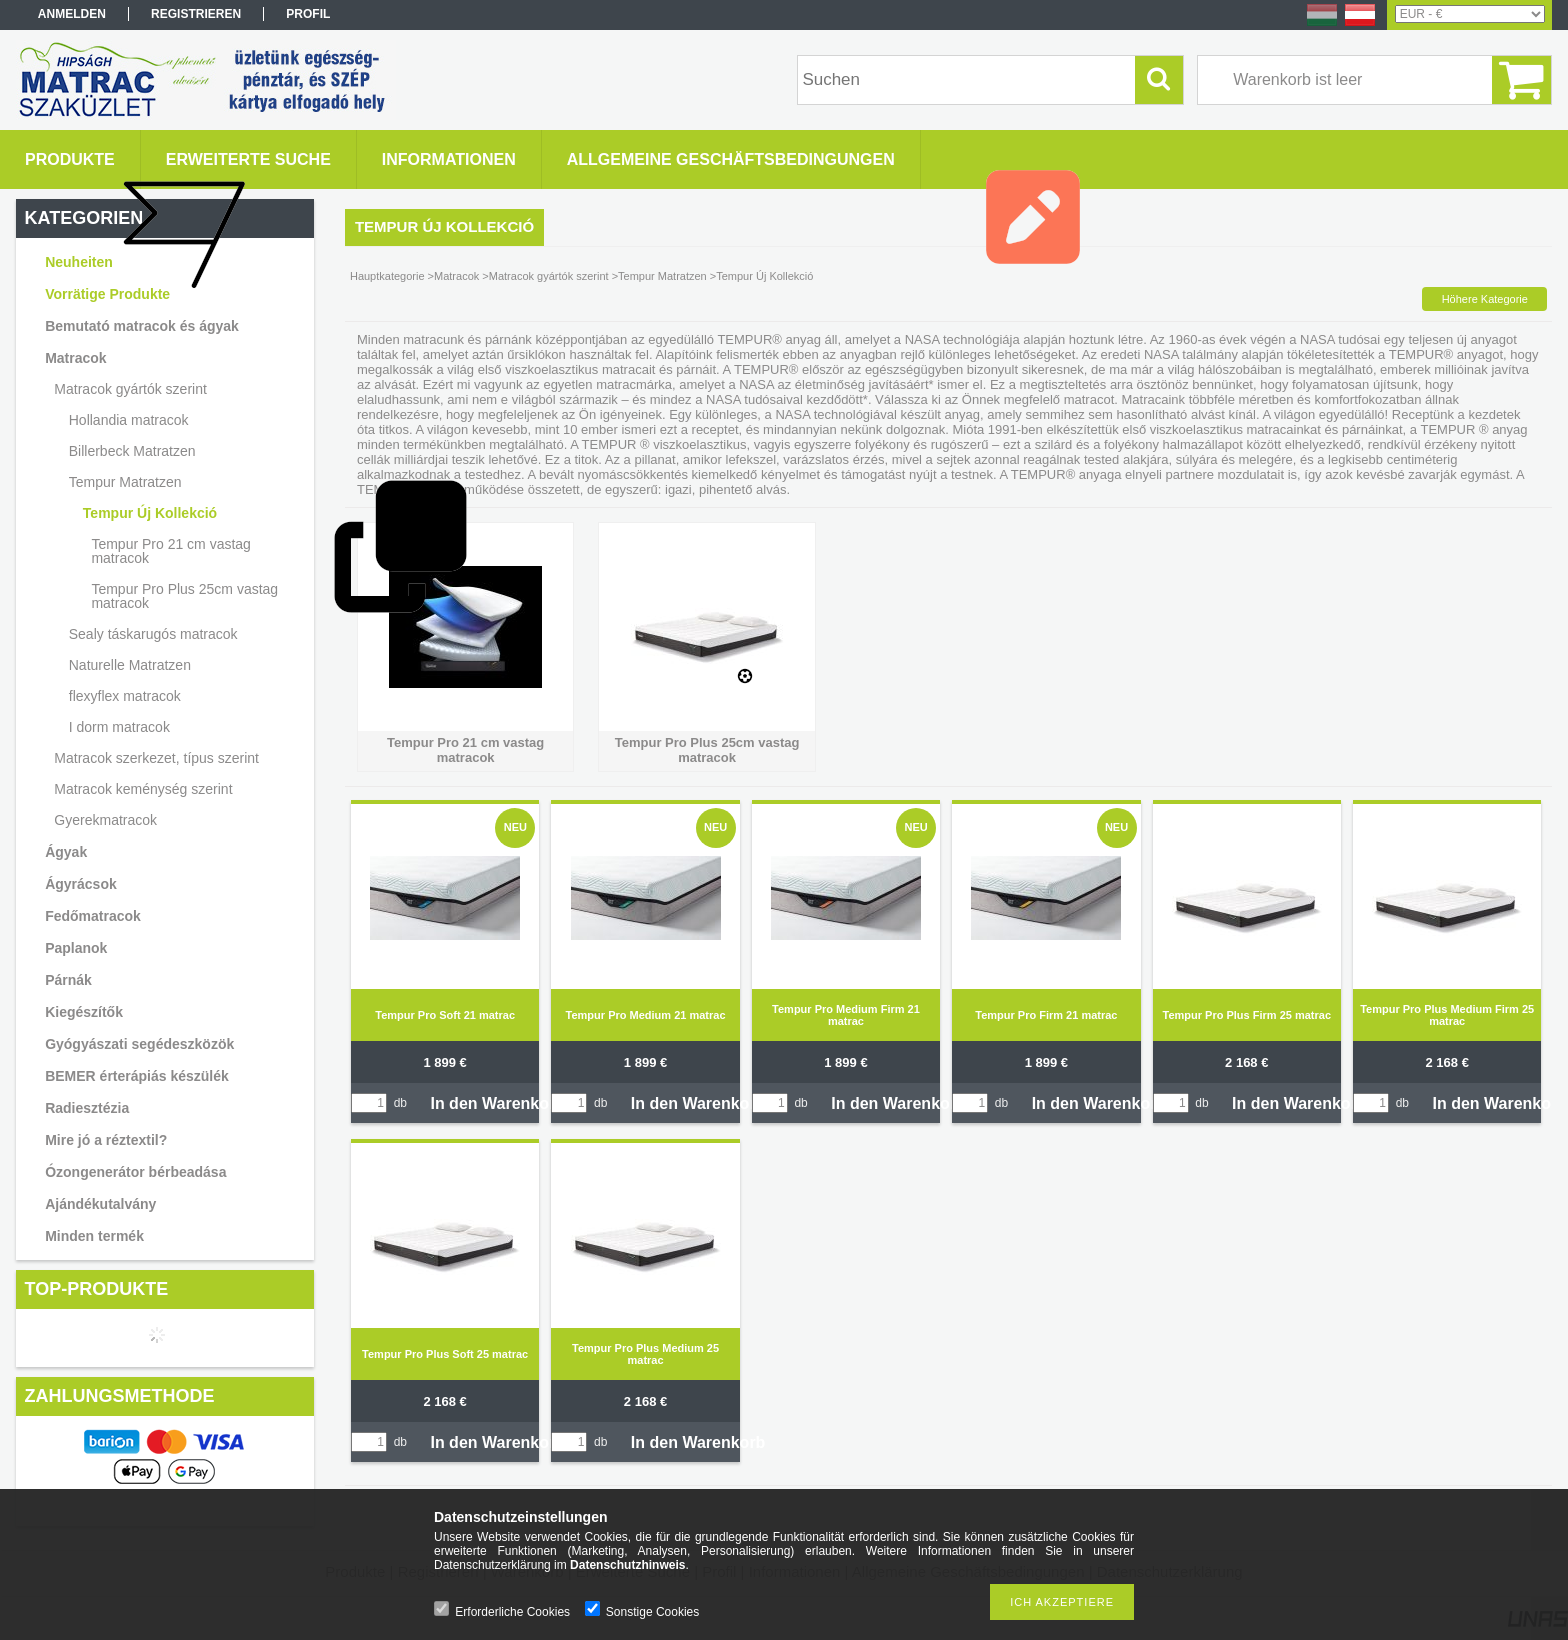  I want to click on edit or modify content, so click(1033, 217).